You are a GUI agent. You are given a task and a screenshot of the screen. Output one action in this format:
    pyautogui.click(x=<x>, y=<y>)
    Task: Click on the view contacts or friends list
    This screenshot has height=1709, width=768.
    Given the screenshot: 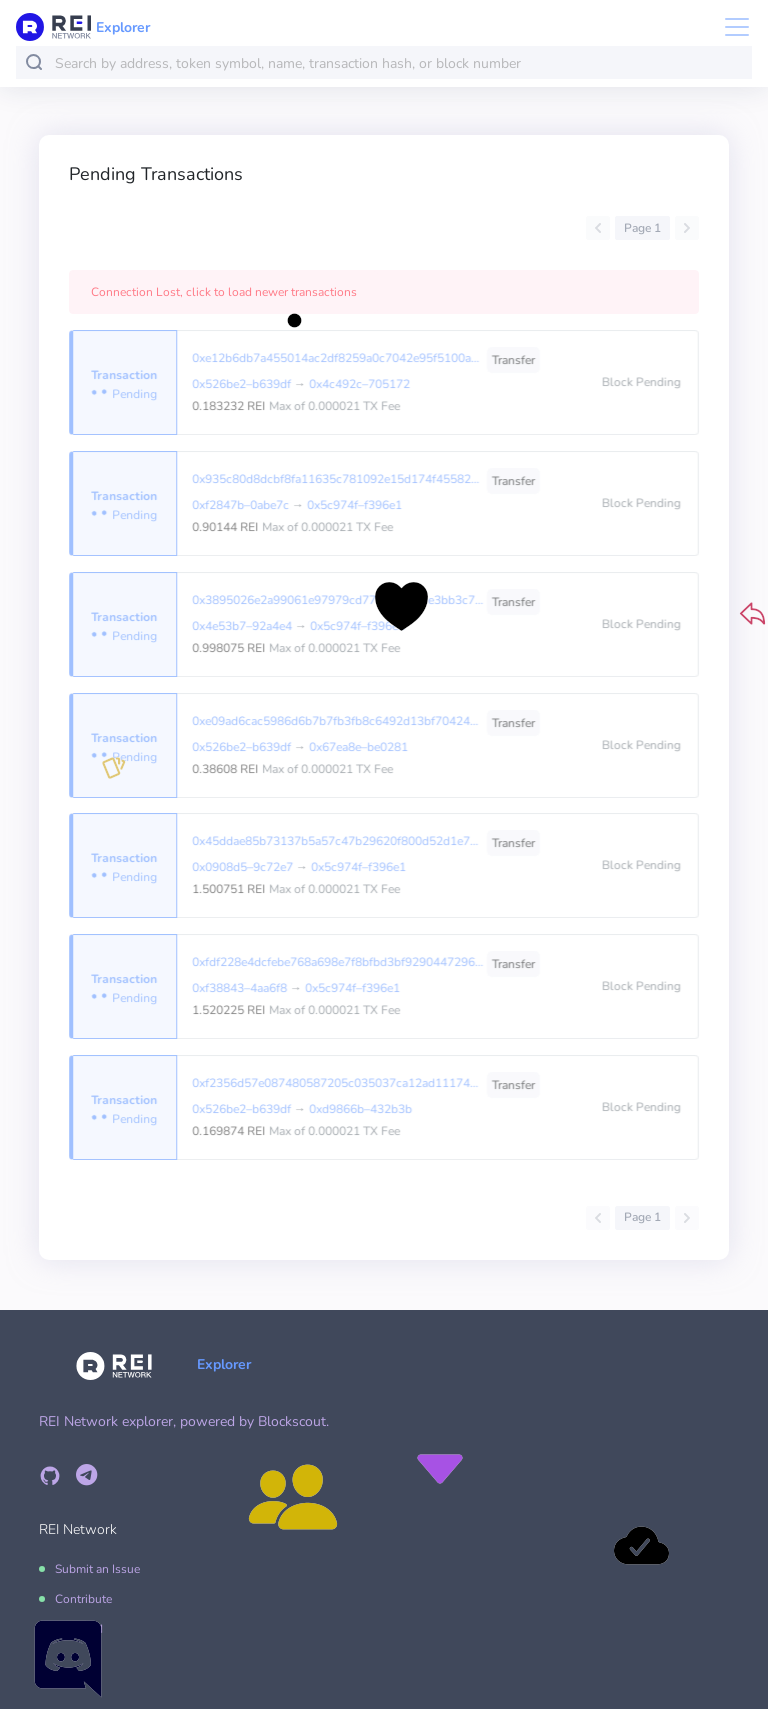 What is the action you would take?
    pyautogui.click(x=293, y=1497)
    